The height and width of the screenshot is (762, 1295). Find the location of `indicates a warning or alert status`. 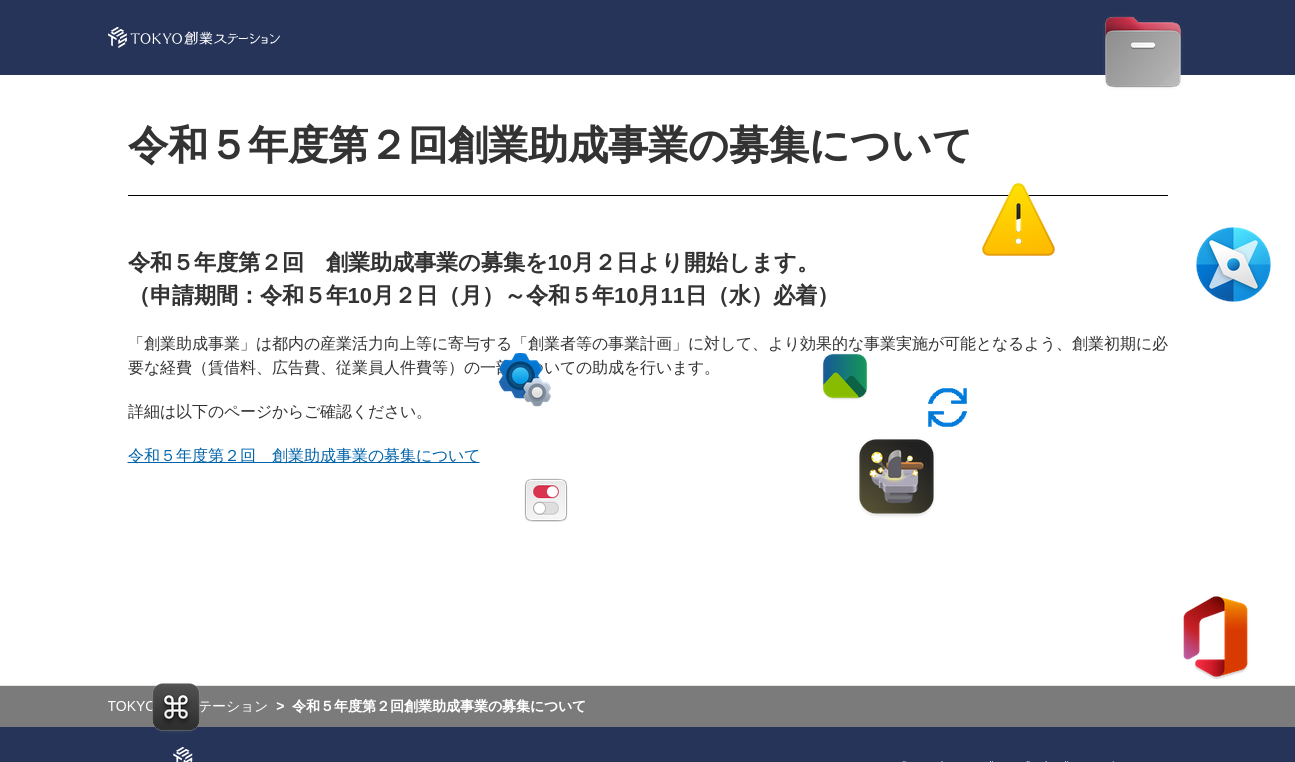

indicates a warning or alert status is located at coordinates (1018, 219).